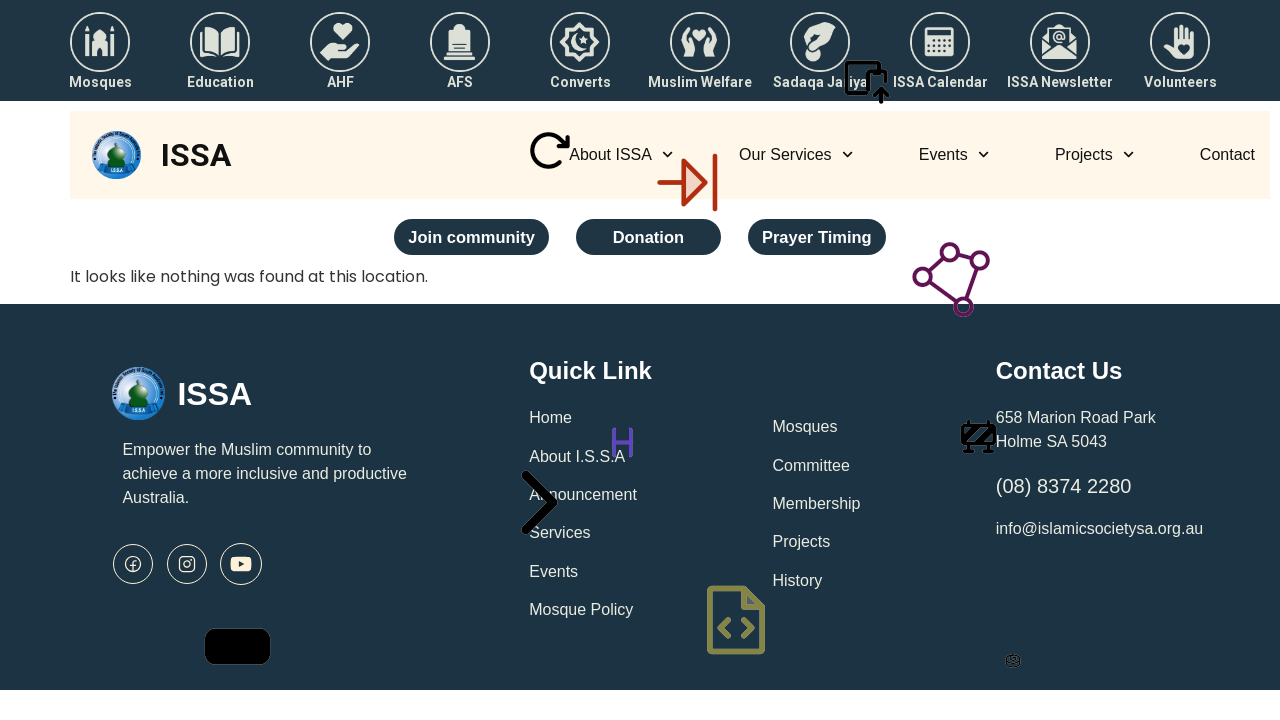 The image size is (1280, 720). What do you see at coordinates (952, 279) in the screenshot?
I see `access polygon or shape drawing tool` at bounding box center [952, 279].